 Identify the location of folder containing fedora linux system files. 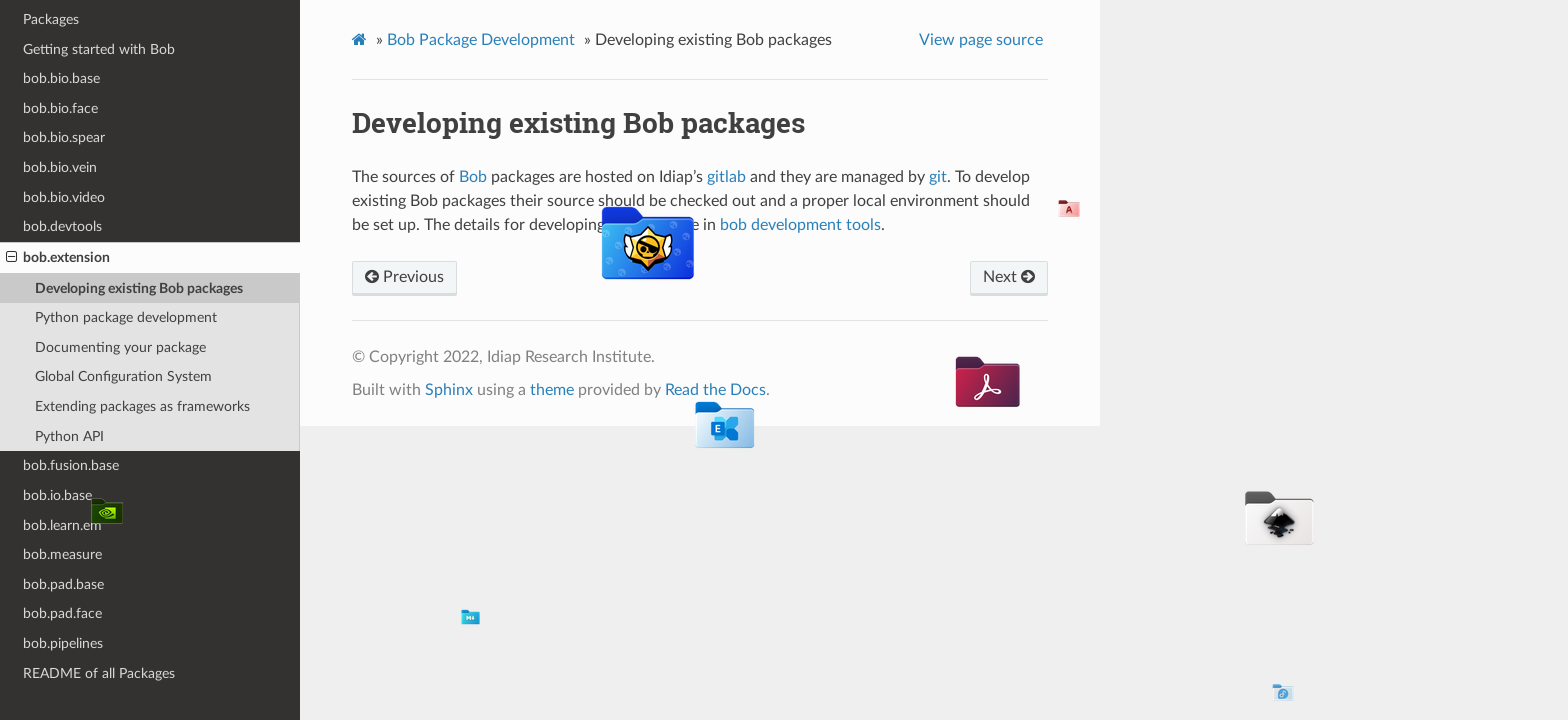
(1283, 693).